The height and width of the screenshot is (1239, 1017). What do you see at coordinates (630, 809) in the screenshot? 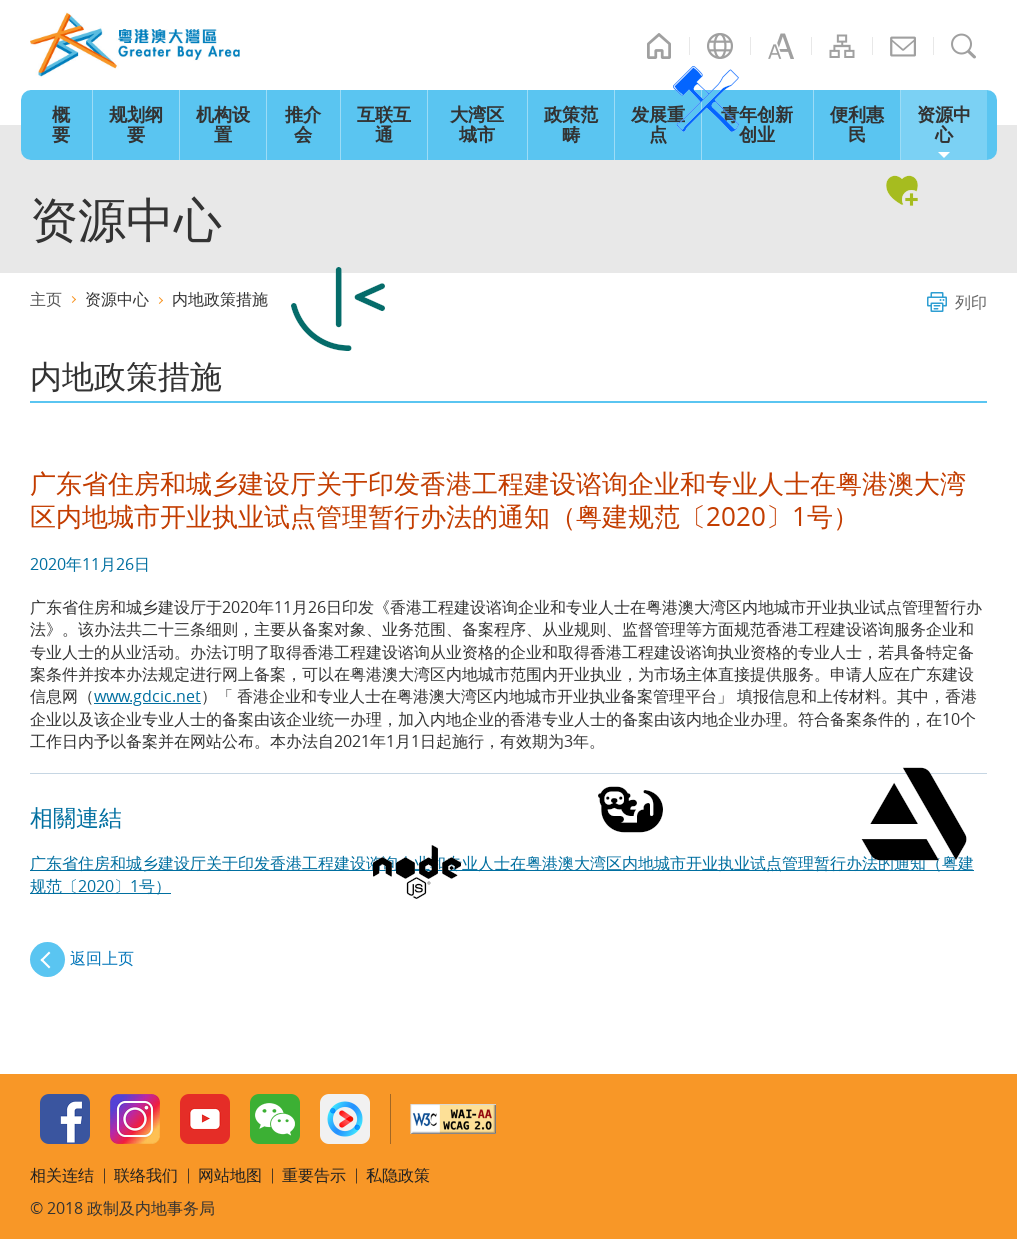
I see `otter mascot or brand logo` at bounding box center [630, 809].